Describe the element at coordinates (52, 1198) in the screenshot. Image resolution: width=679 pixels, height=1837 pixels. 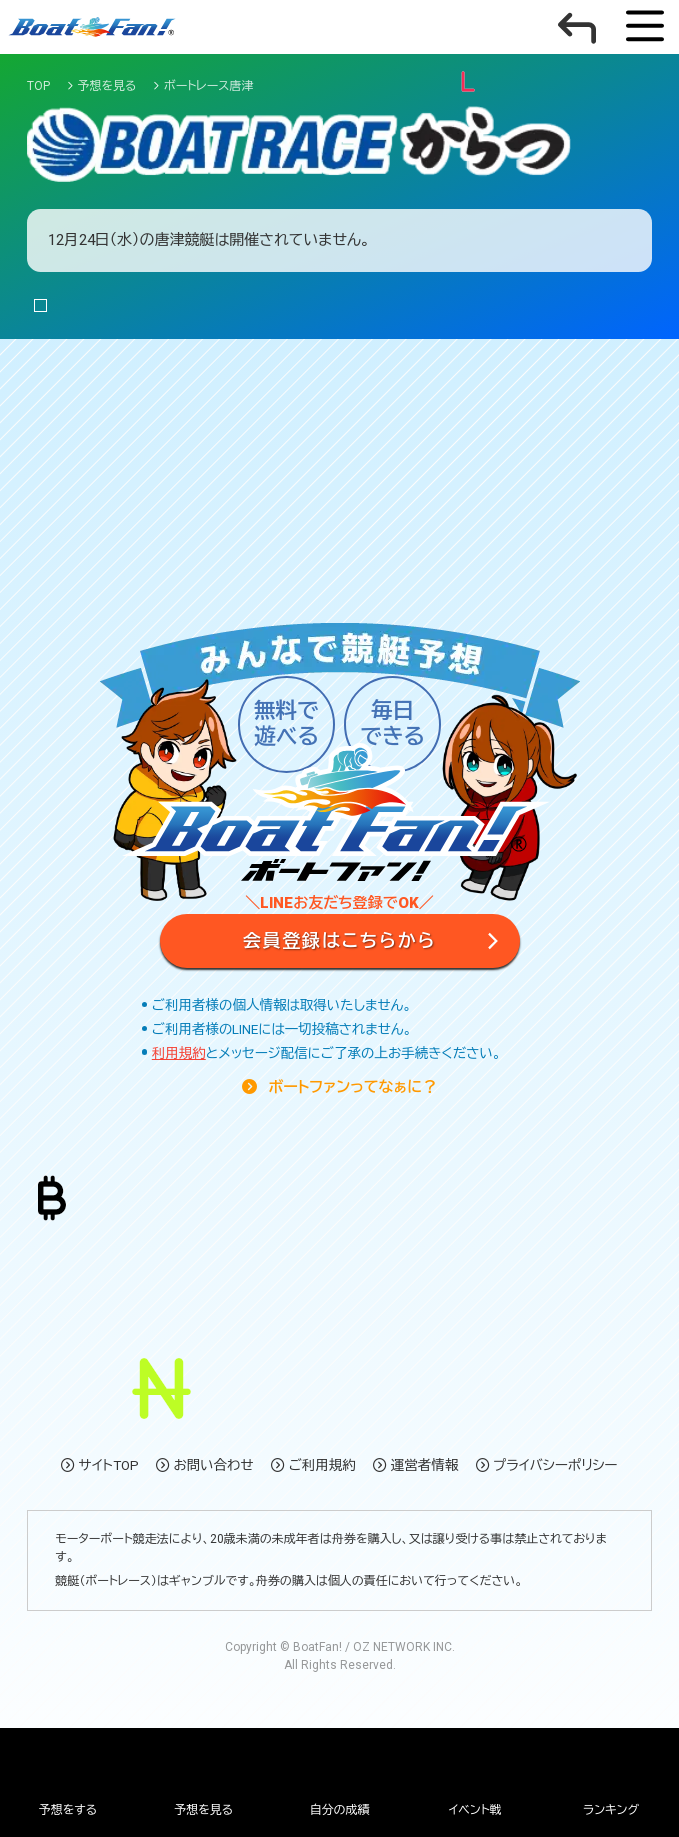
I see `view bitcoin balance or wallet` at that location.